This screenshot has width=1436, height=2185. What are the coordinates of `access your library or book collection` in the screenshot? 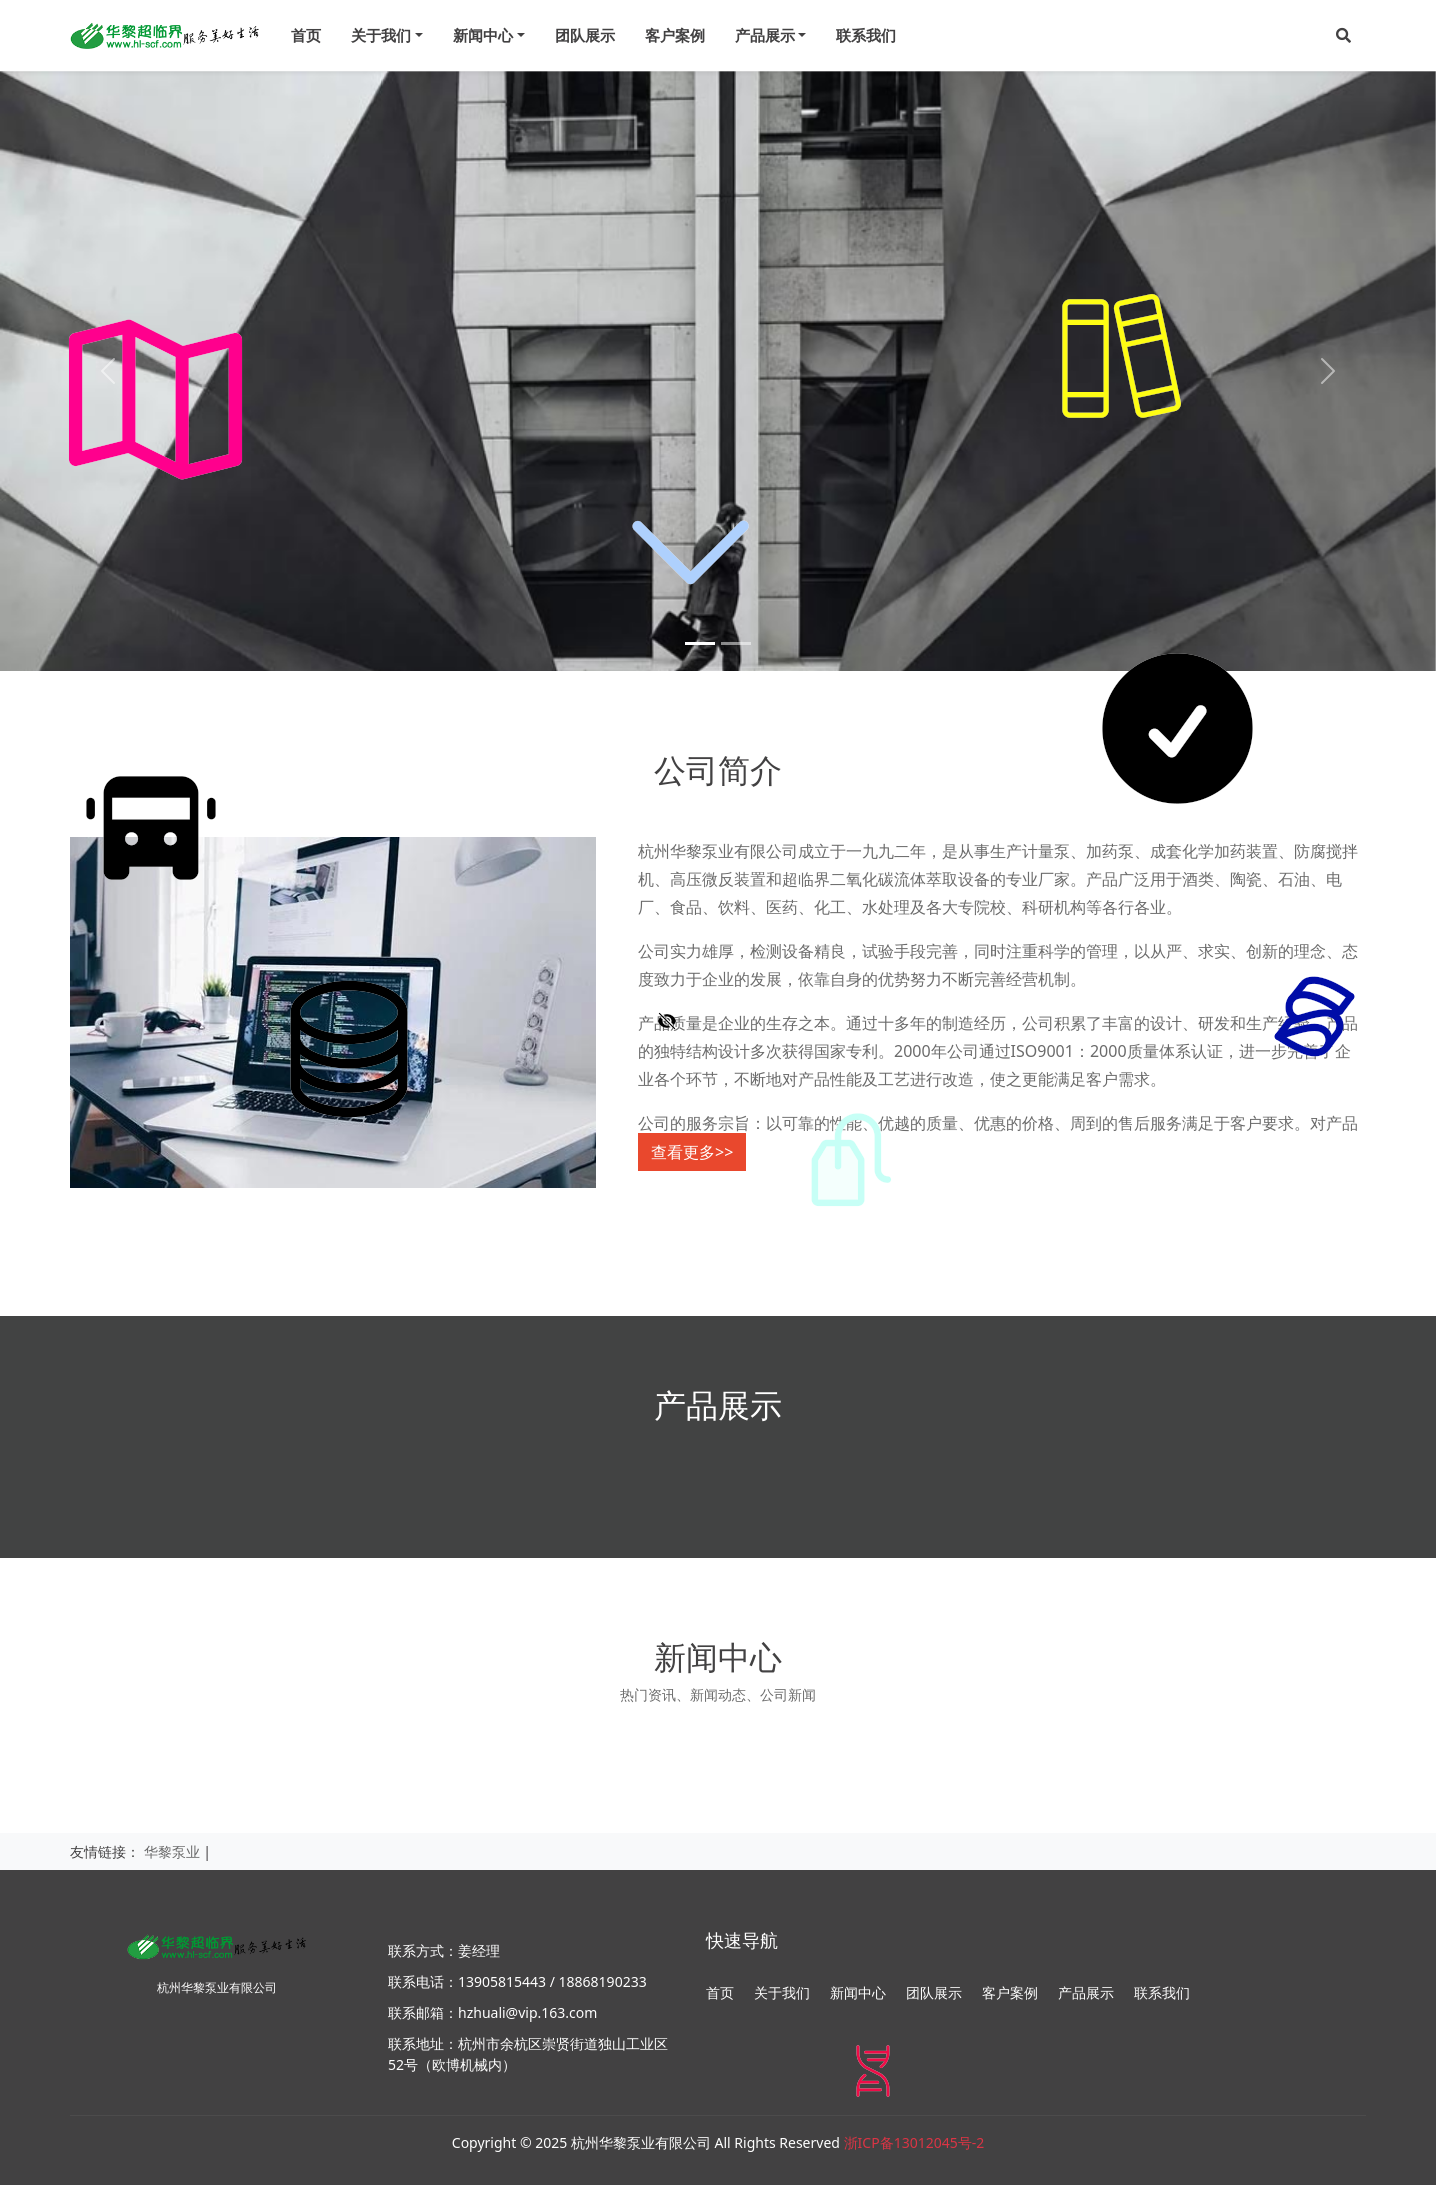 It's located at (1116, 358).